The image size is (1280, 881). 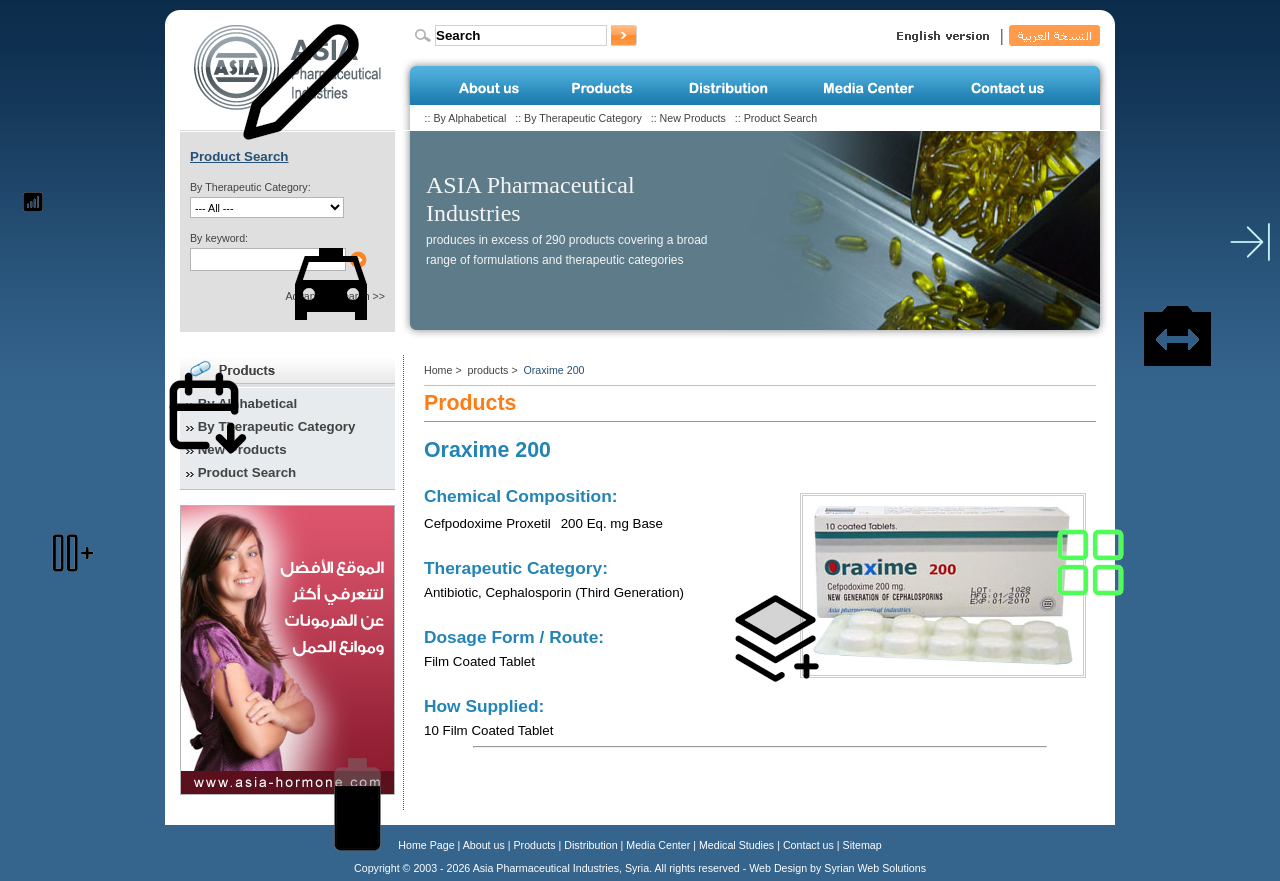 I want to click on indicates battery is at 90% charge, so click(x=357, y=804).